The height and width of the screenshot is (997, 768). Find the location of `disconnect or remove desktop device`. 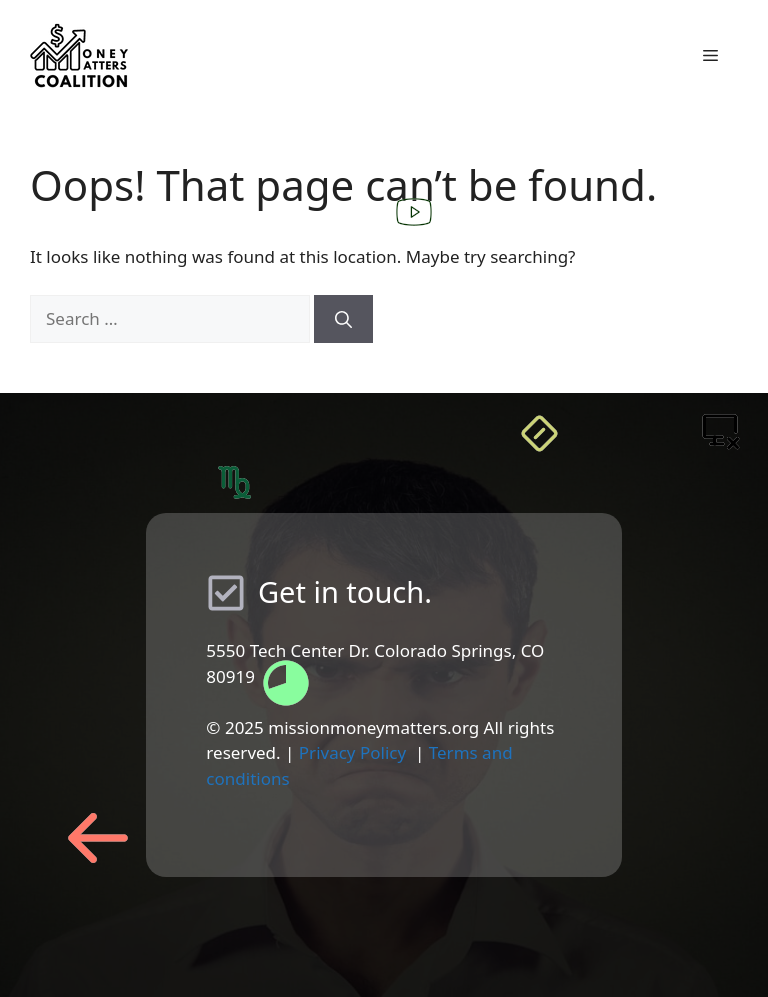

disconnect or remove desktop device is located at coordinates (720, 430).